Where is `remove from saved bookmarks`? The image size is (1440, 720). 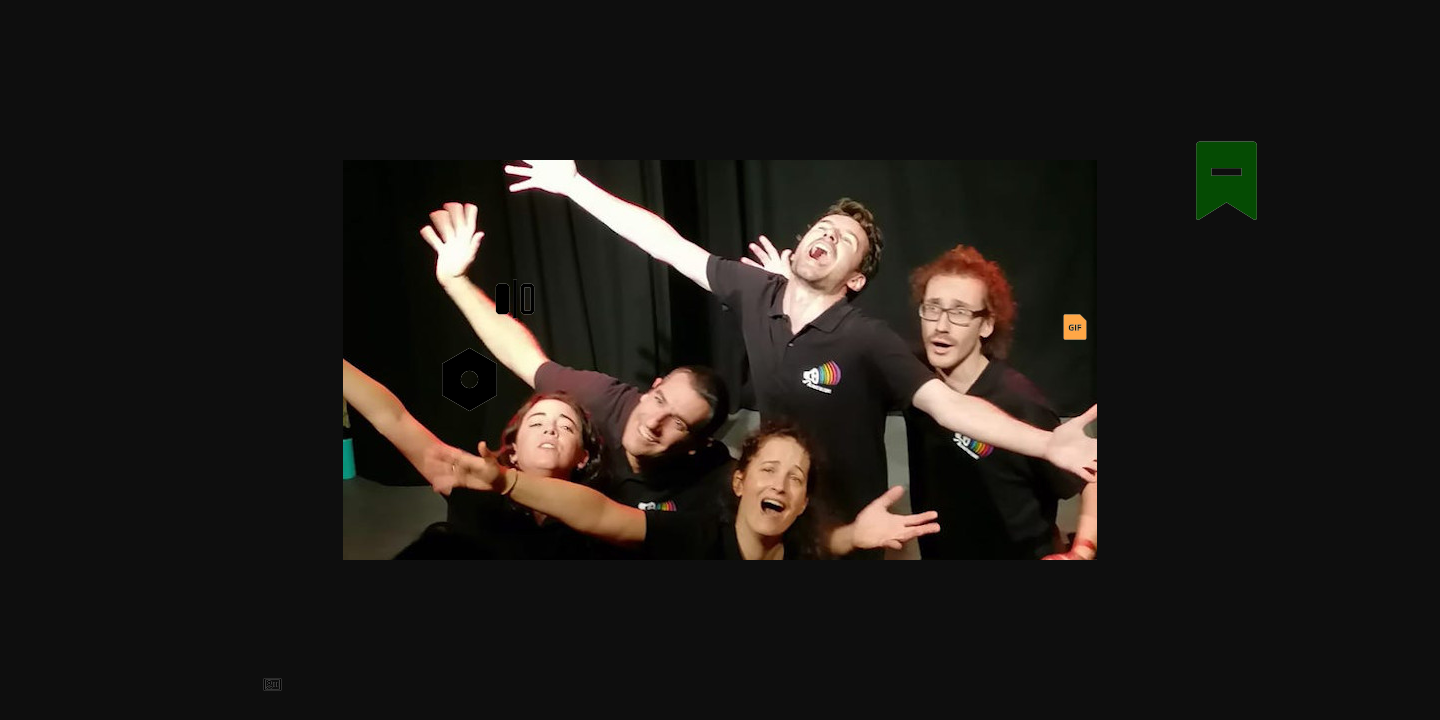
remove from saved bookmarks is located at coordinates (1226, 179).